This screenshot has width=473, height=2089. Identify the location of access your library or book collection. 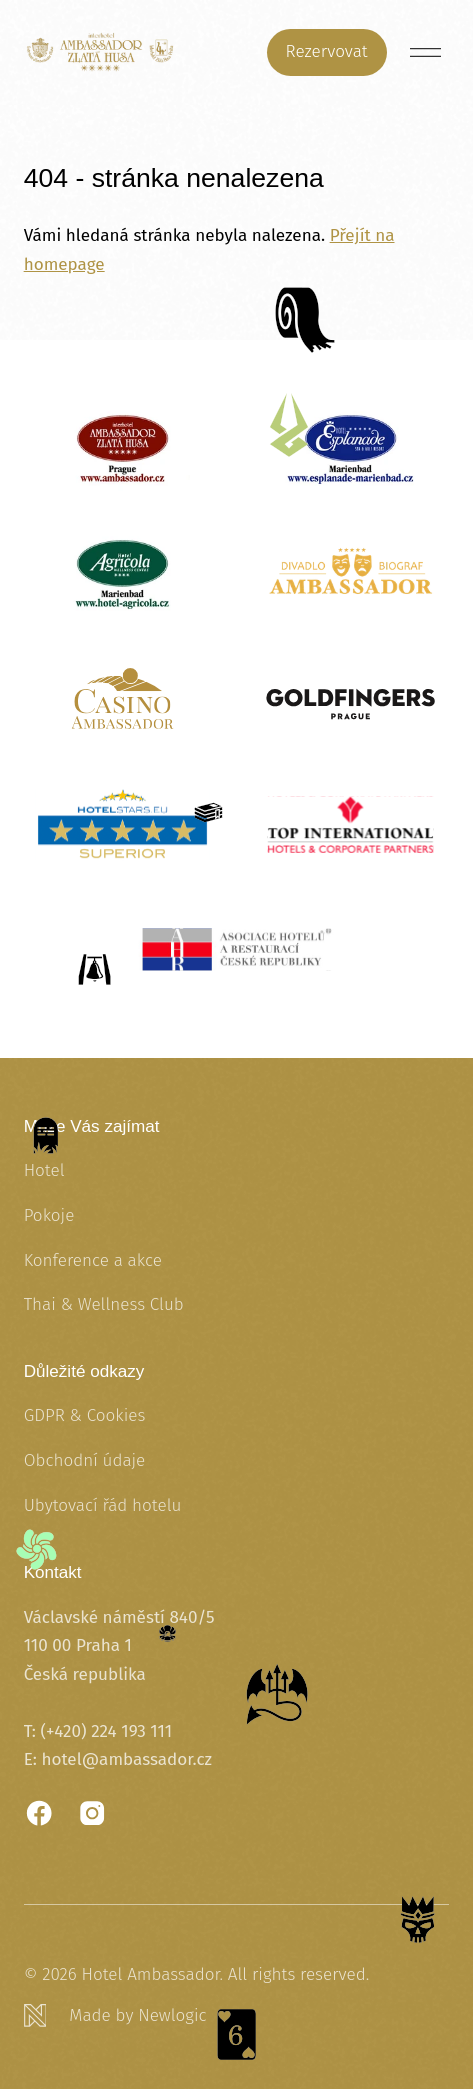
(208, 812).